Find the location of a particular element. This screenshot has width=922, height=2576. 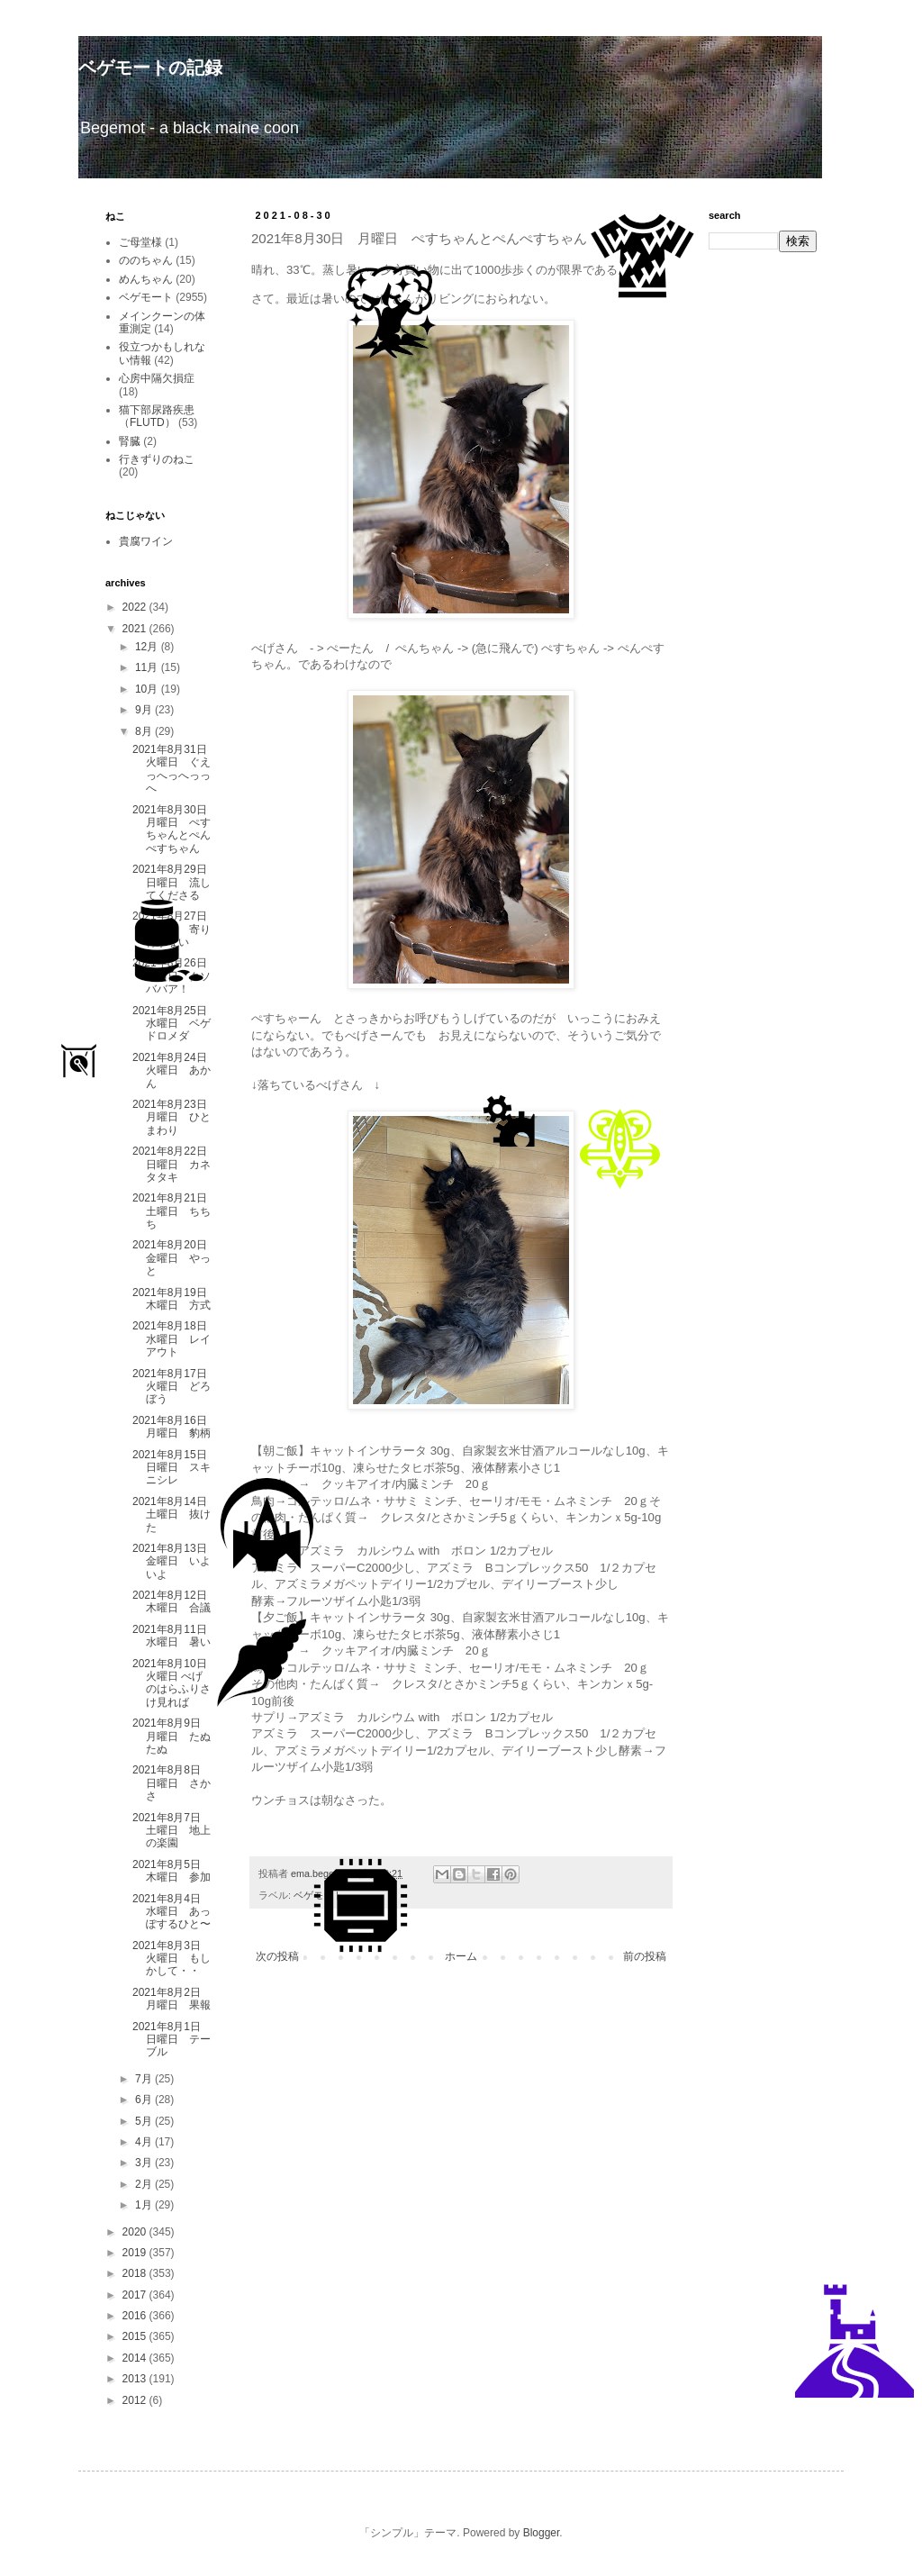

view system performance or CPU usage is located at coordinates (360, 1905).